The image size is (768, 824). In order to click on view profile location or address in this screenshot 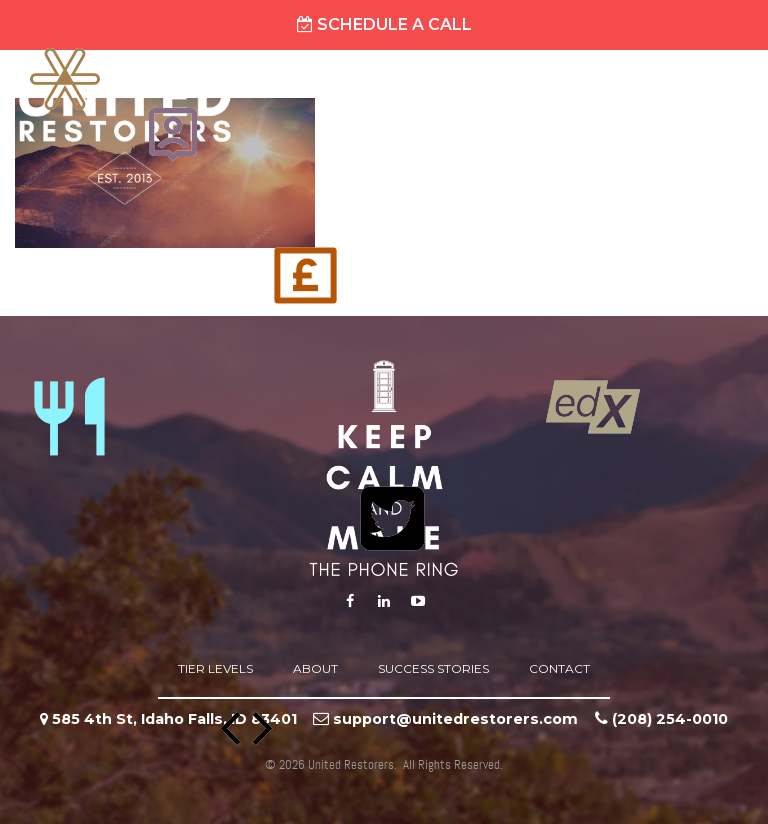, I will do `click(173, 132)`.